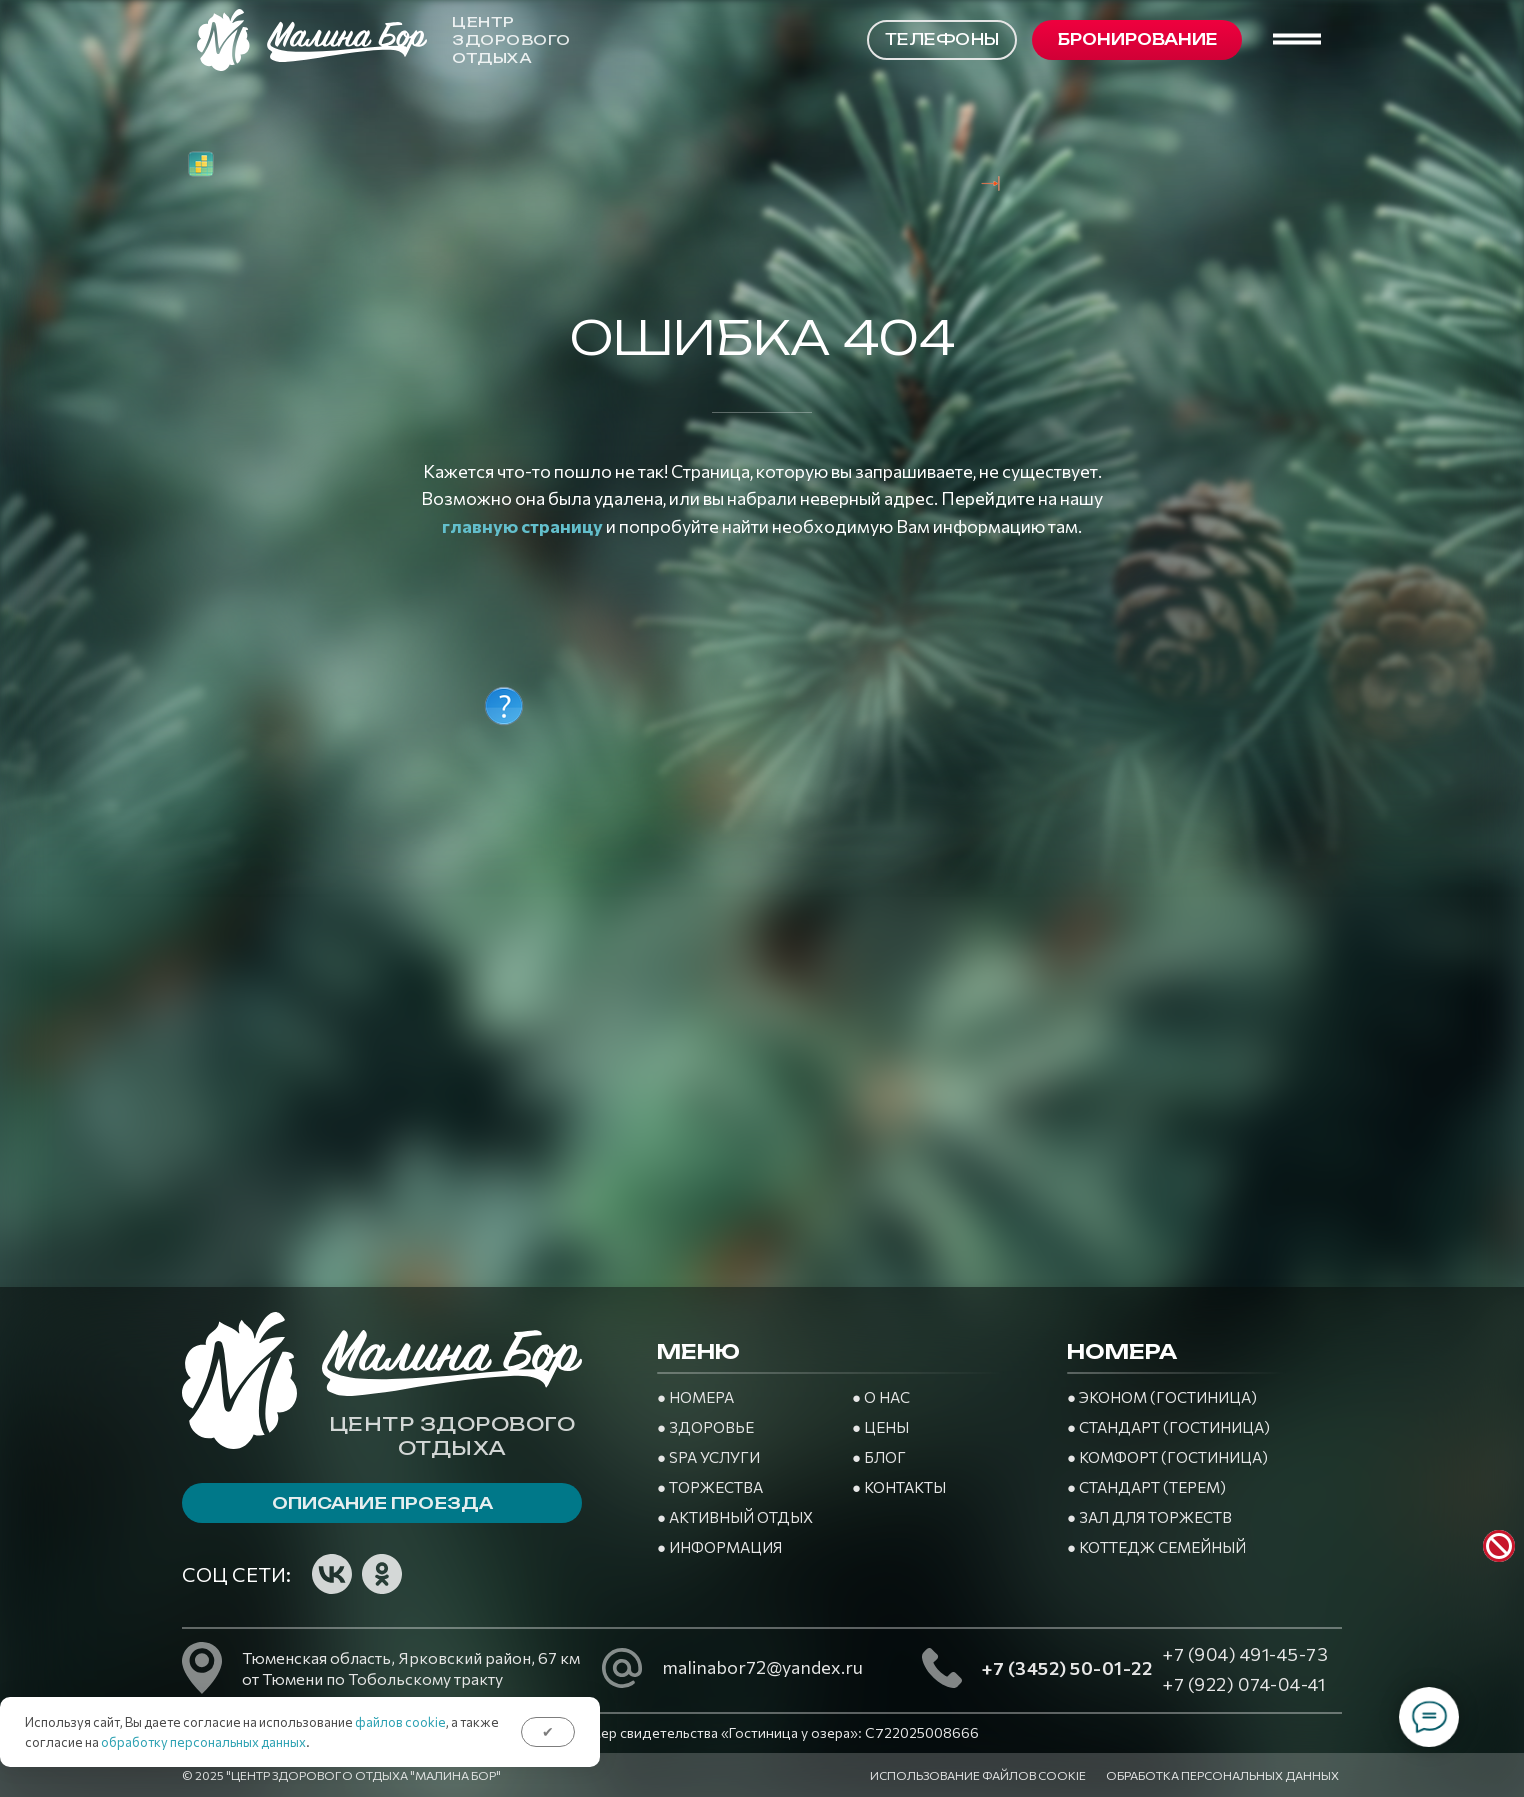  Describe the element at coordinates (201, 164) in the screenshot. I see `launch quadrapassel tetris-style puzzle game` at that location.